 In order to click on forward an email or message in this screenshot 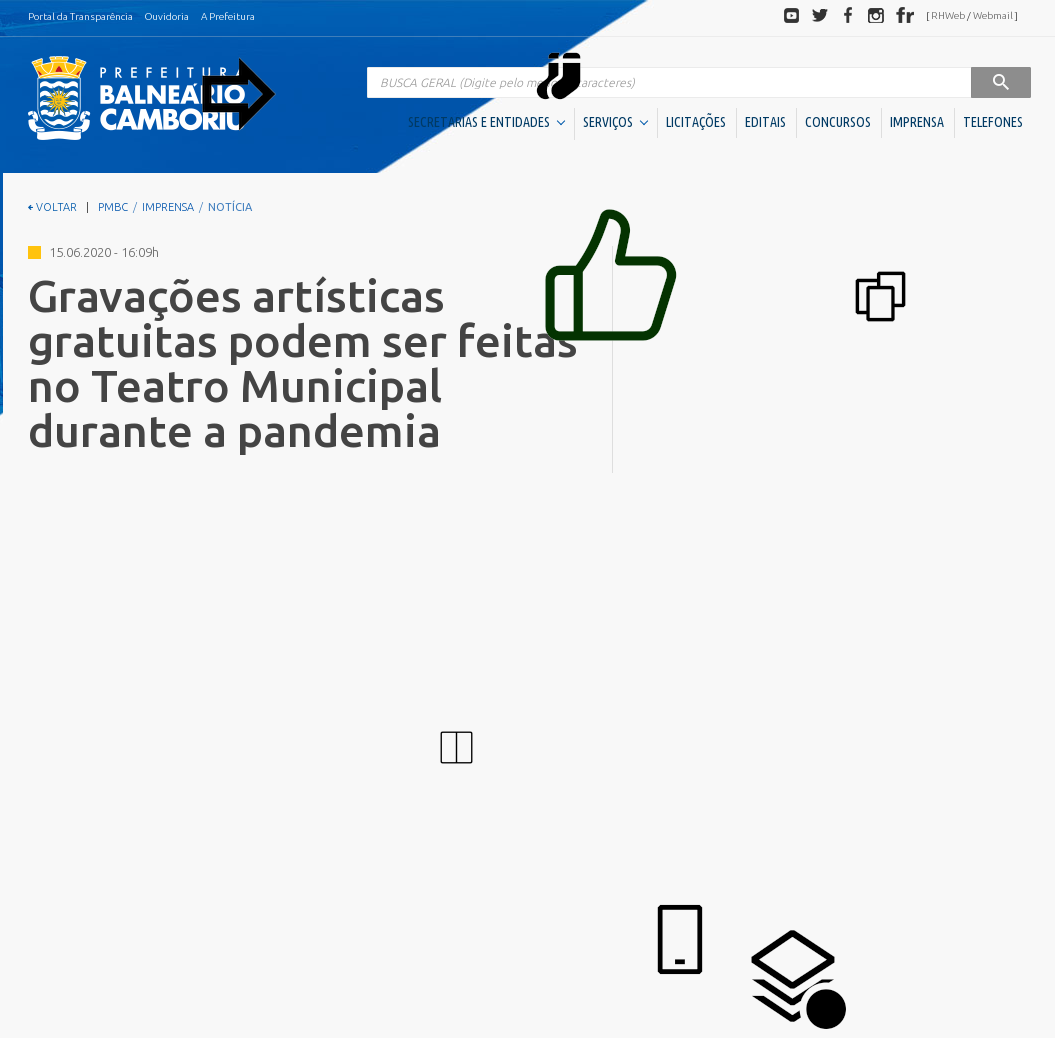, I will do `click(239, 94)`.